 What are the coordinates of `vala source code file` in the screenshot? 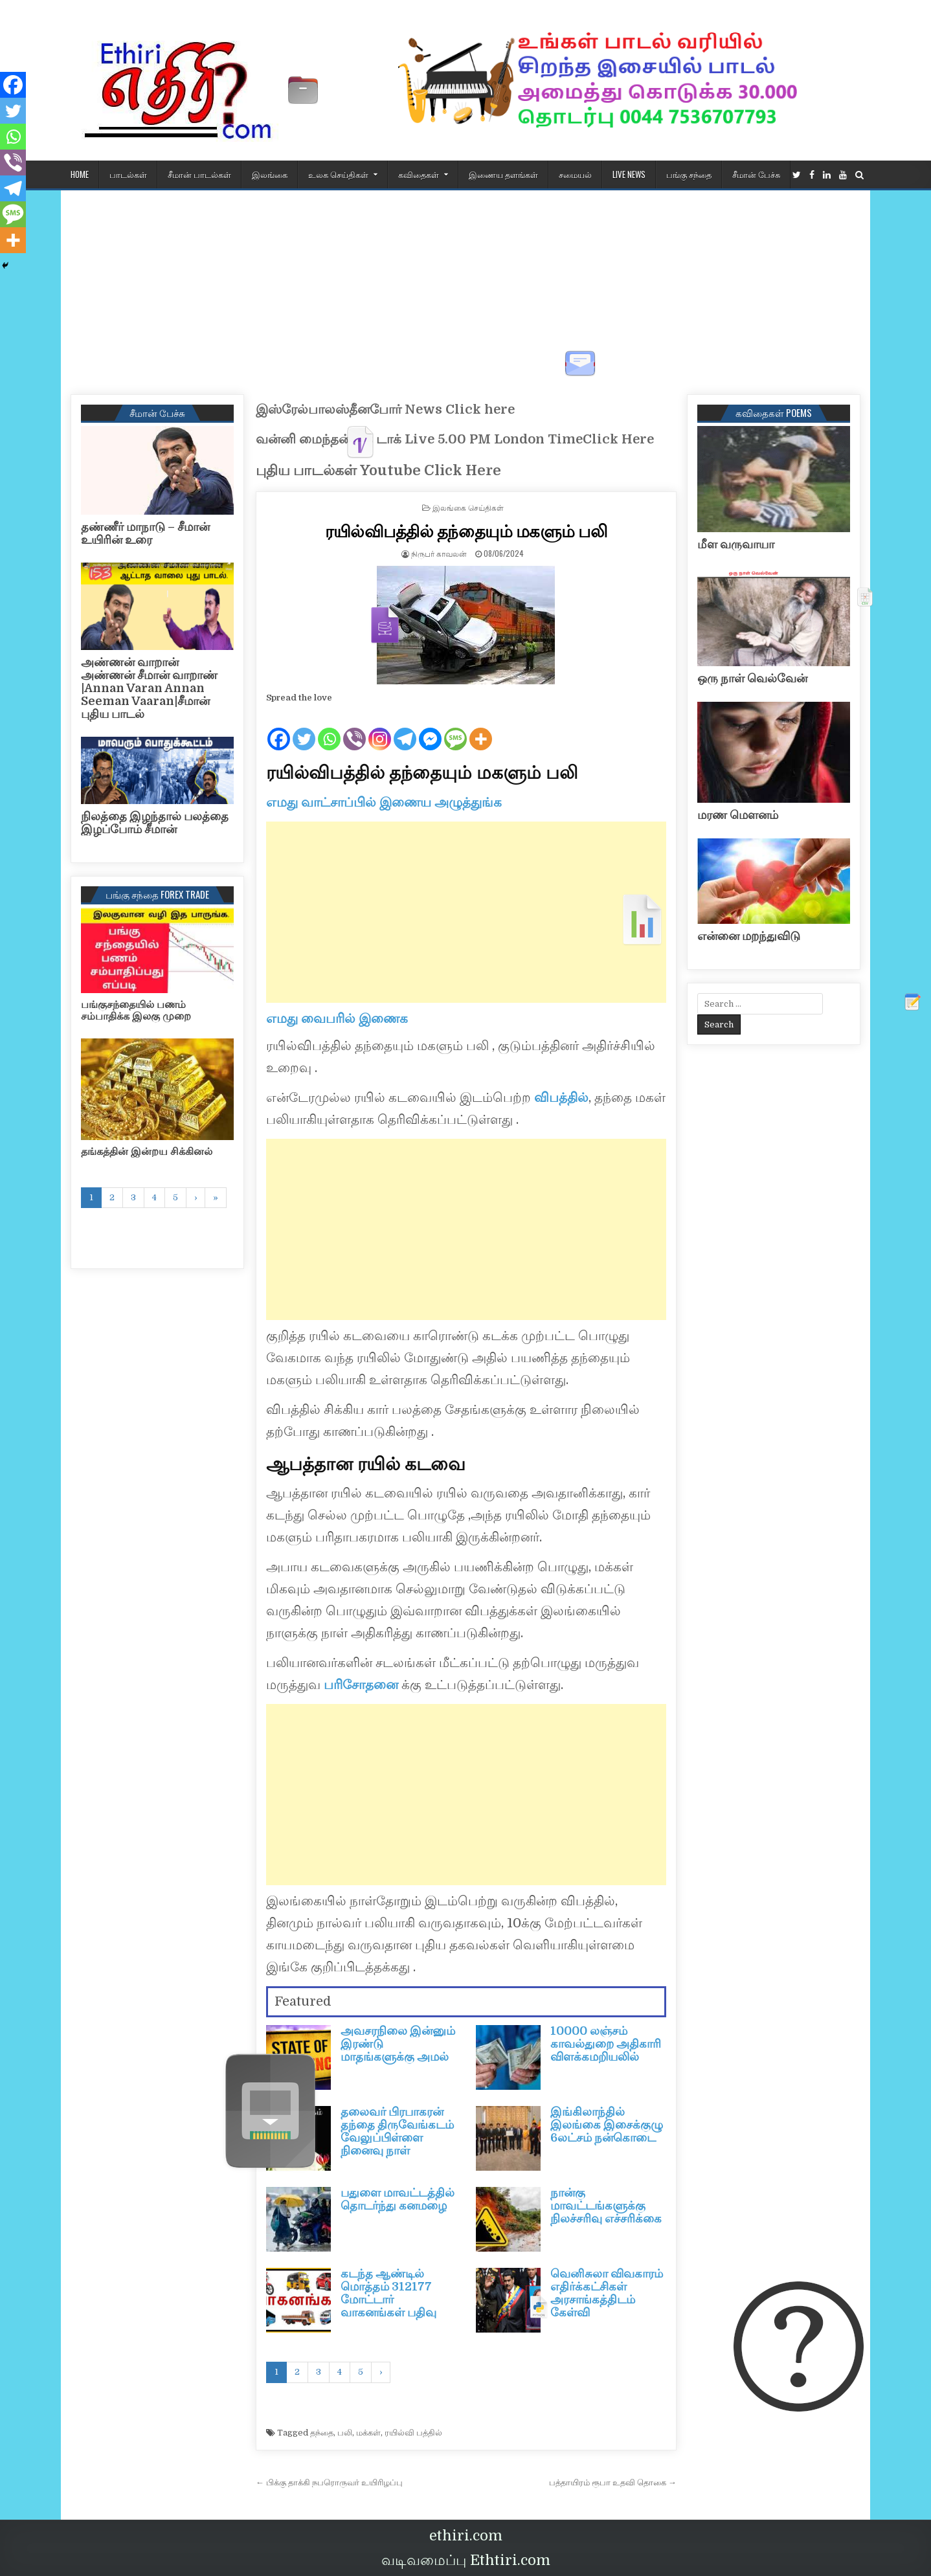 It's located at (360, 442).